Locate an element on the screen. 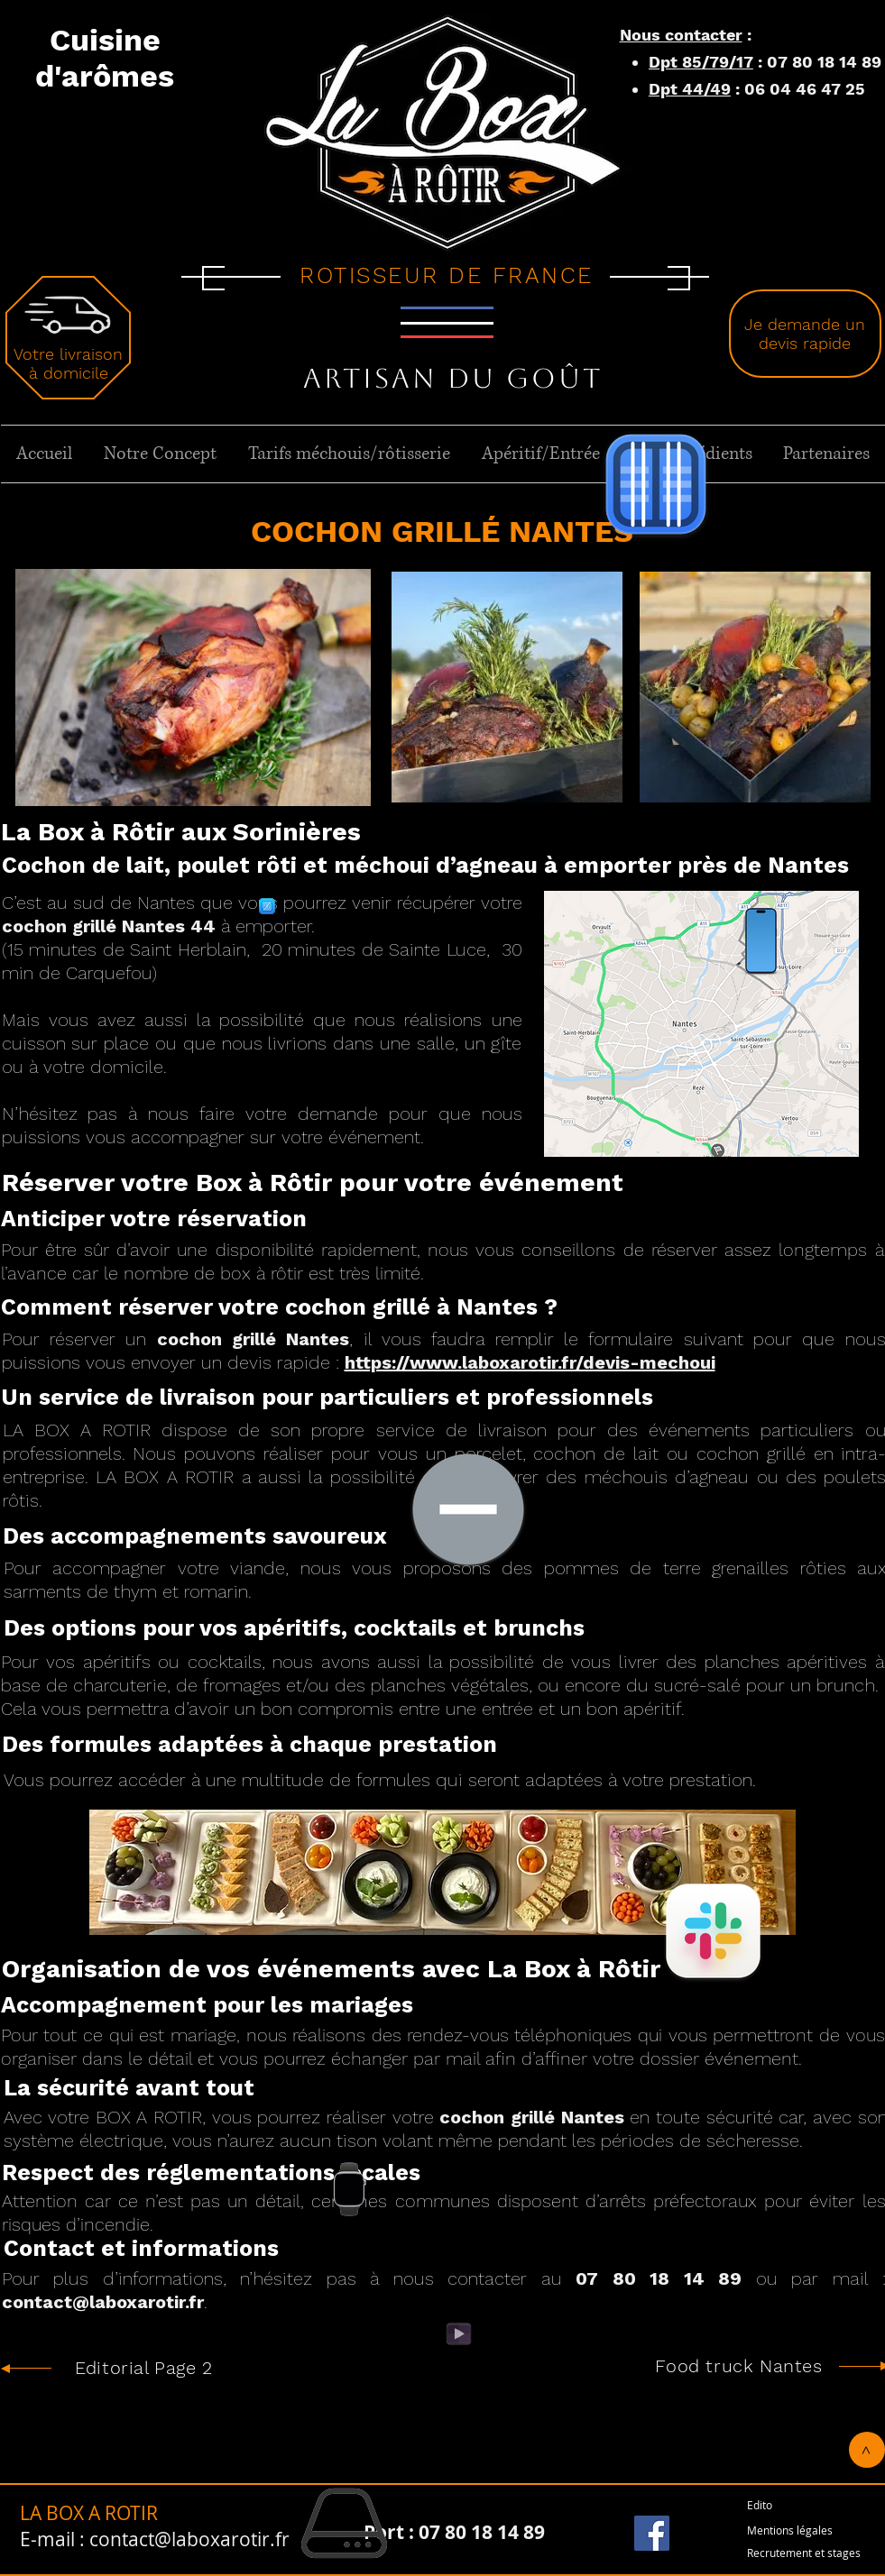 The image size is (885, 2576). apple watch series 10 device icon is located at coordinates (349, 2189).